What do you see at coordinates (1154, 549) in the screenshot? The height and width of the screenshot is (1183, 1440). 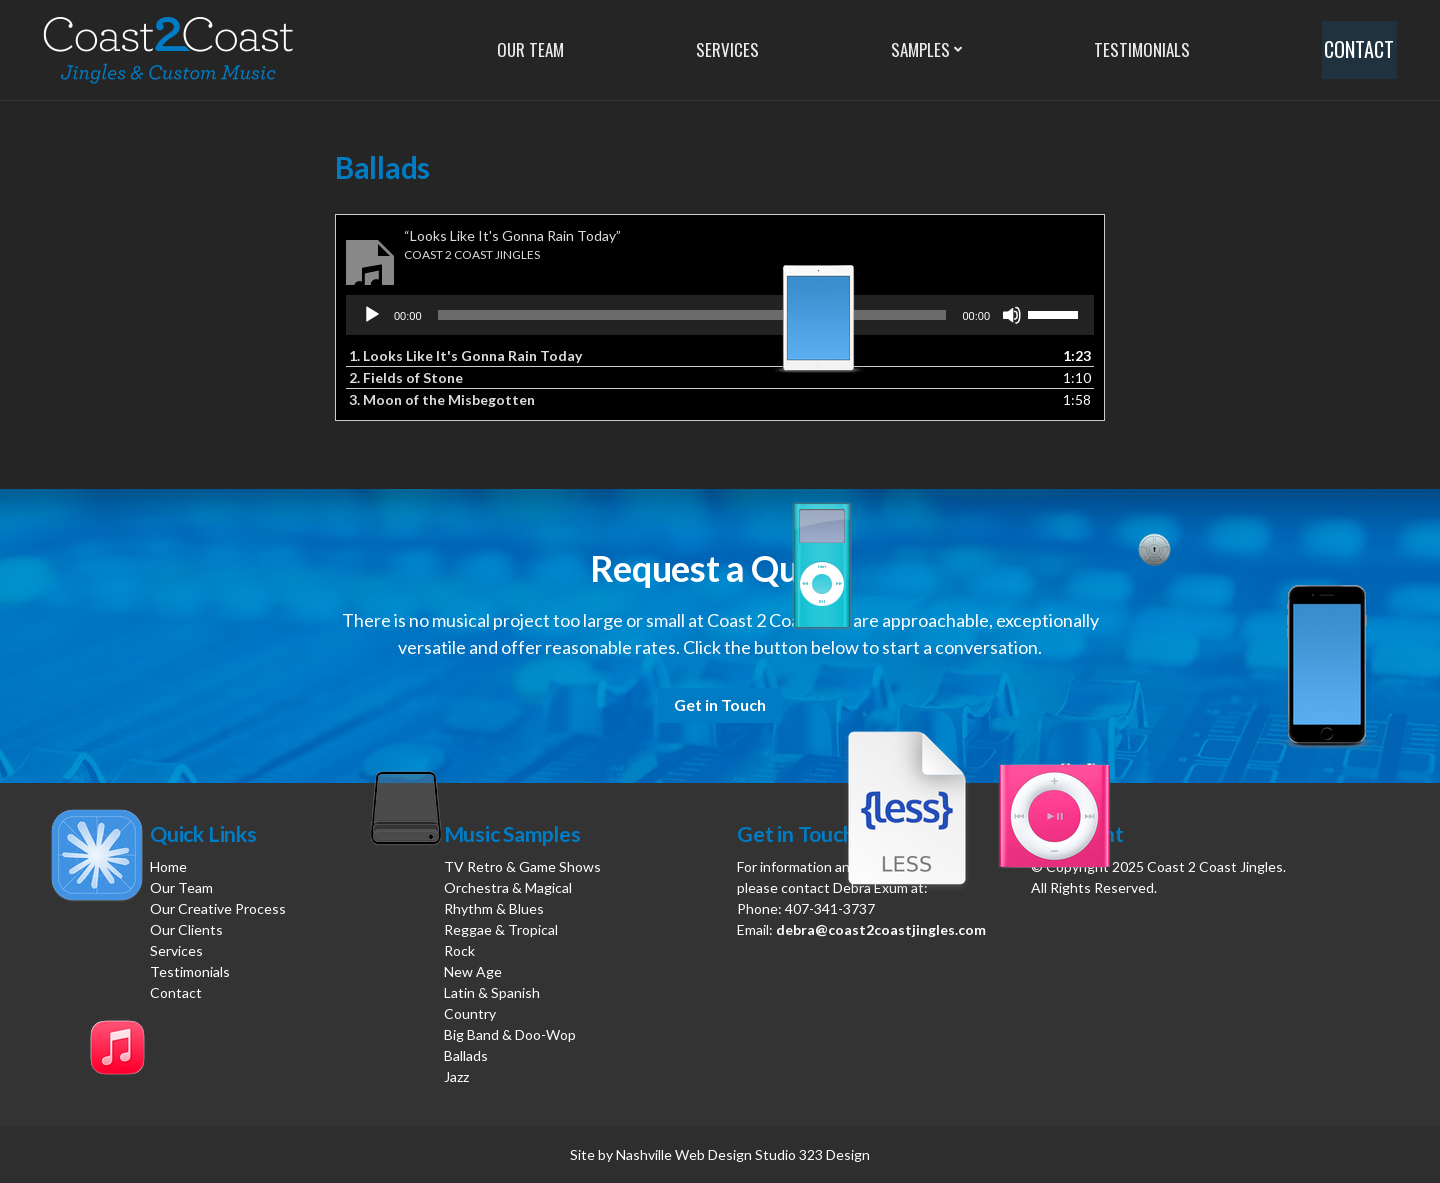 I see `access archived camera footage in iMovie` at bounding box center [1154, 549].